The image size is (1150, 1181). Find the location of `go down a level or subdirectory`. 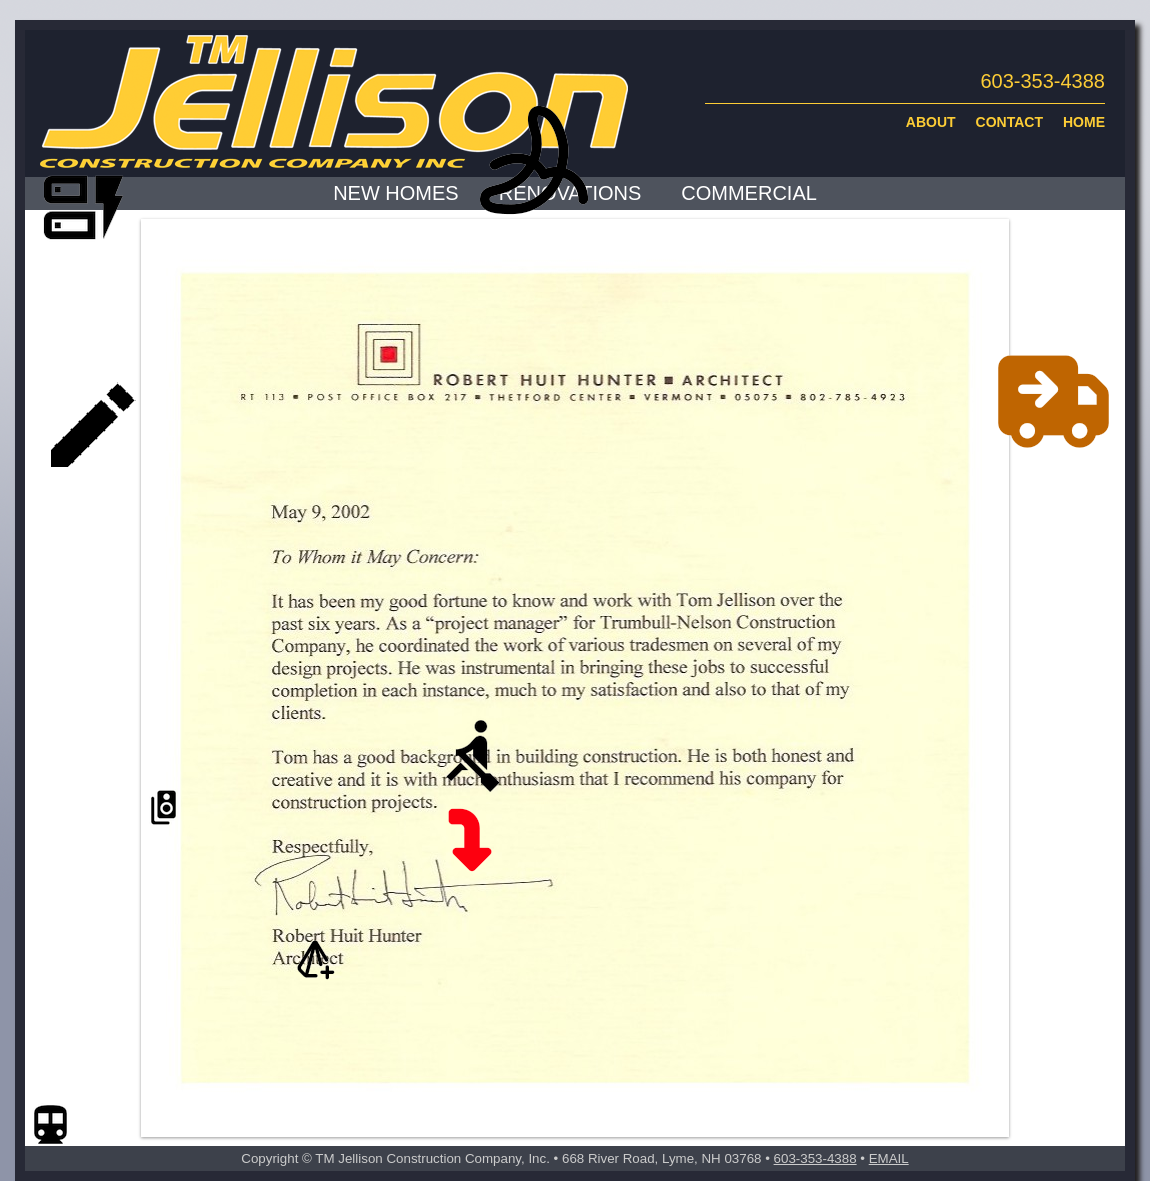

go down a level or subdirectory is located at coordinates (472, 840).